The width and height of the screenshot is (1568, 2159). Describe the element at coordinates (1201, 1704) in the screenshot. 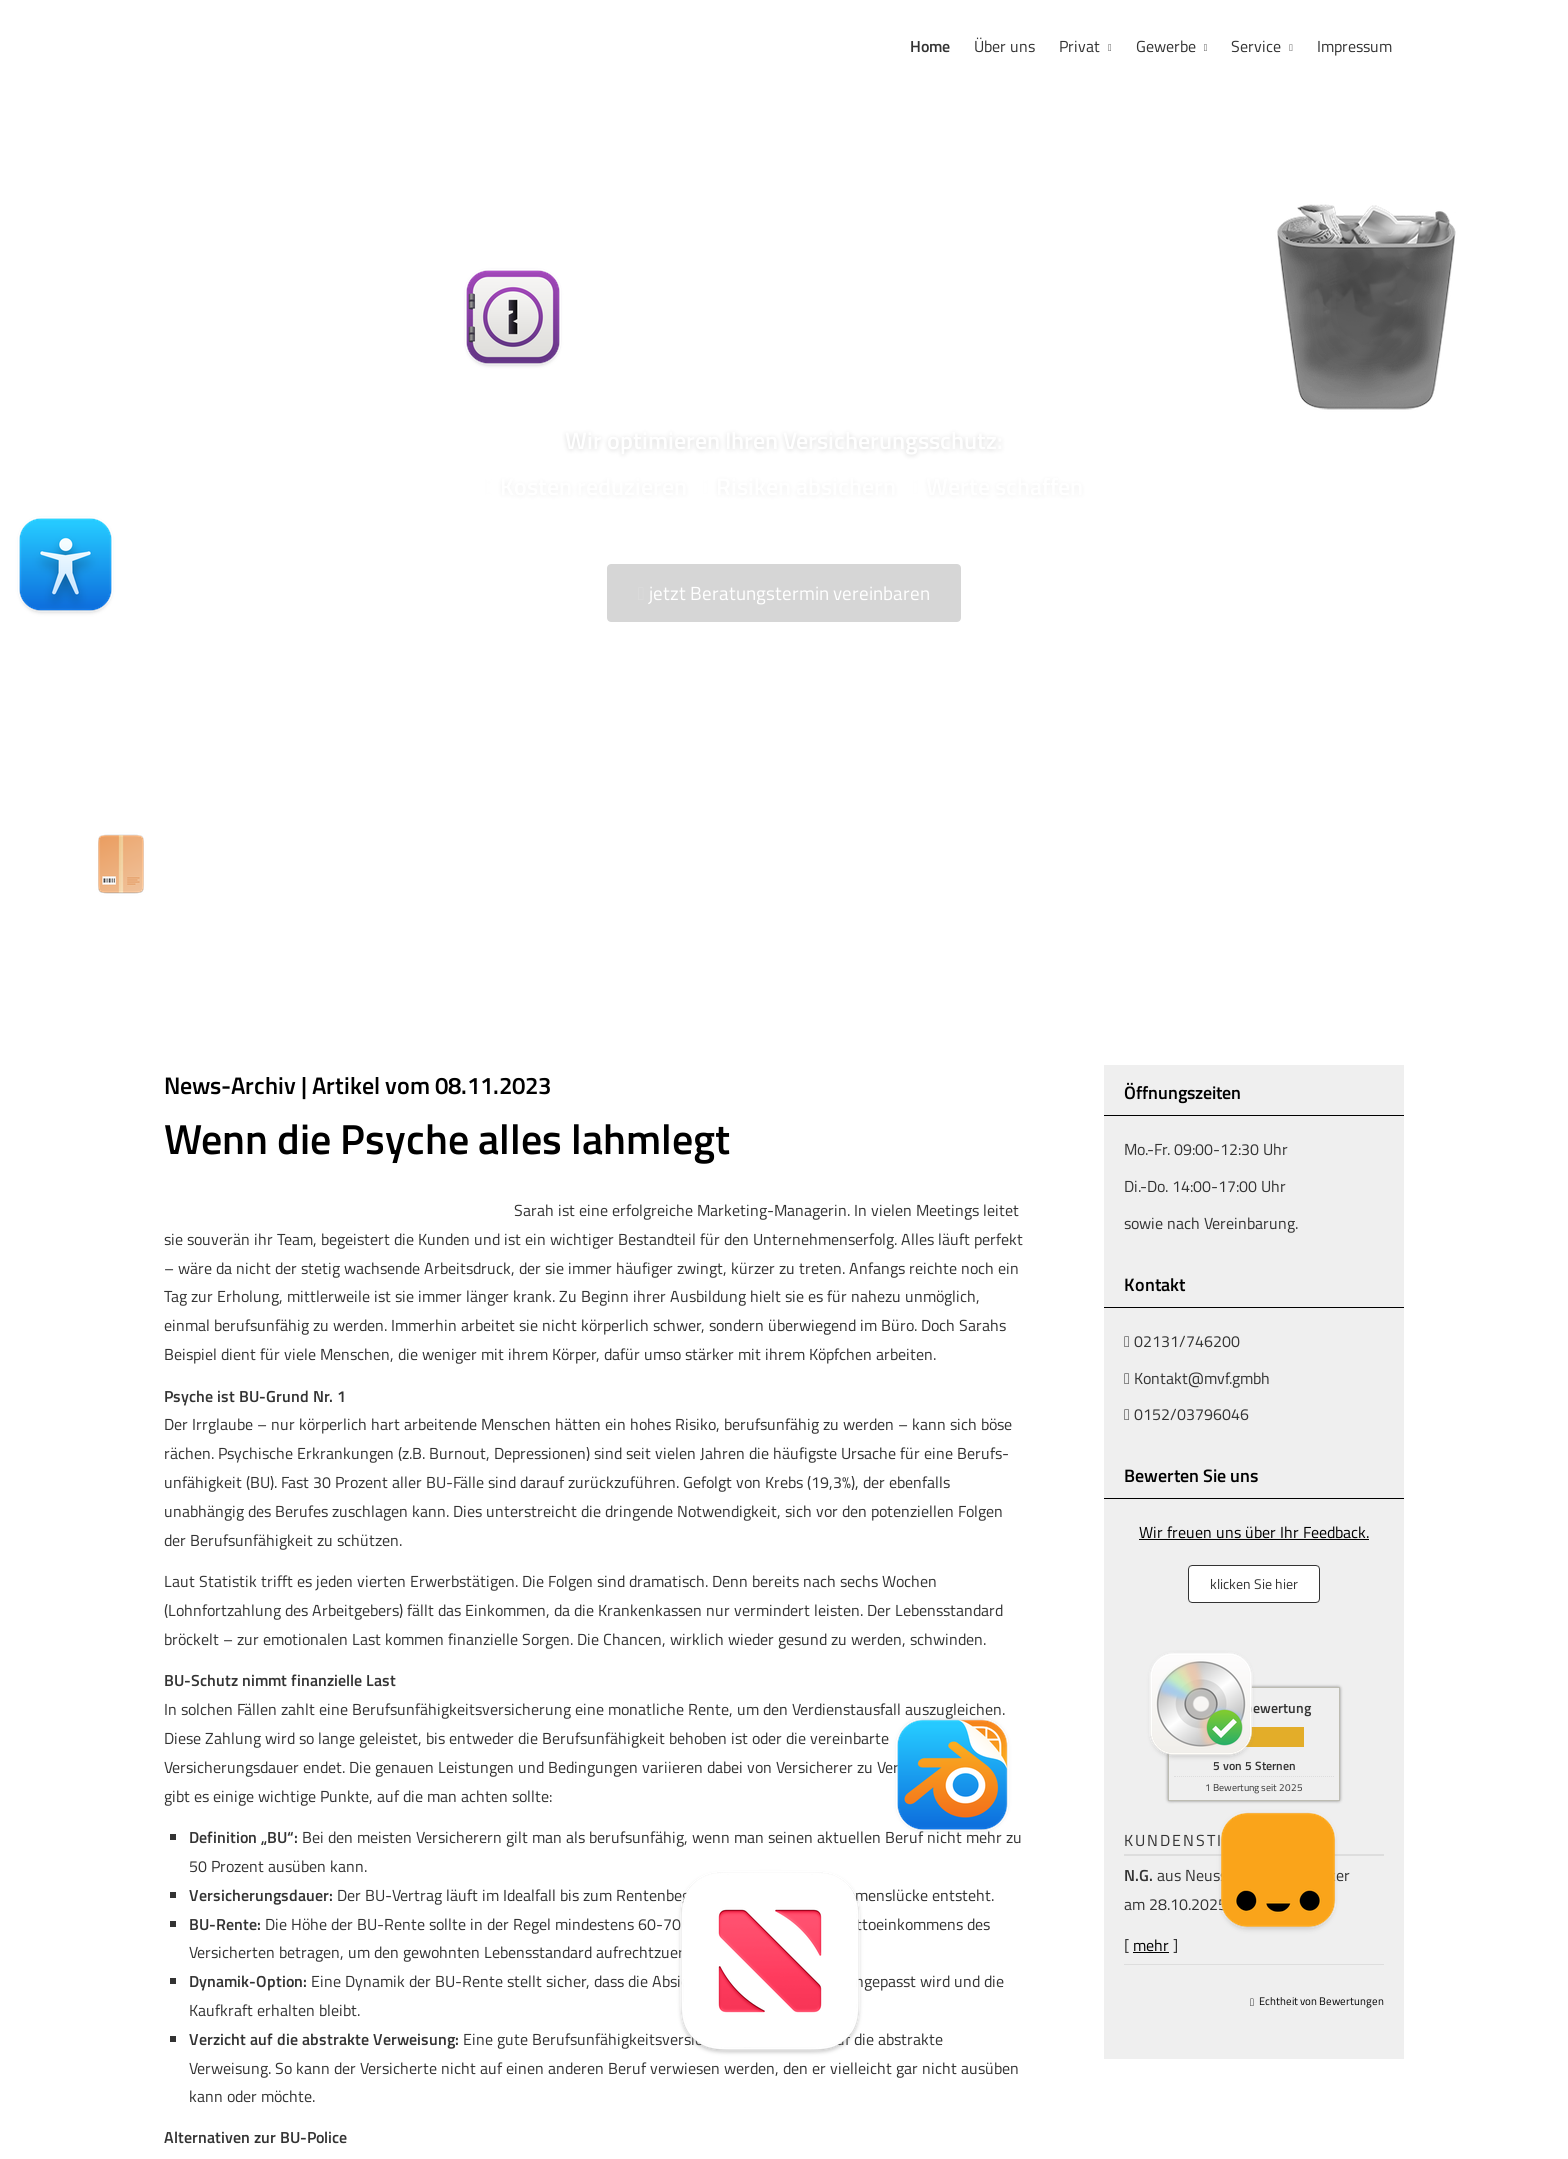

I see `optical drive verified and ready` at that location.